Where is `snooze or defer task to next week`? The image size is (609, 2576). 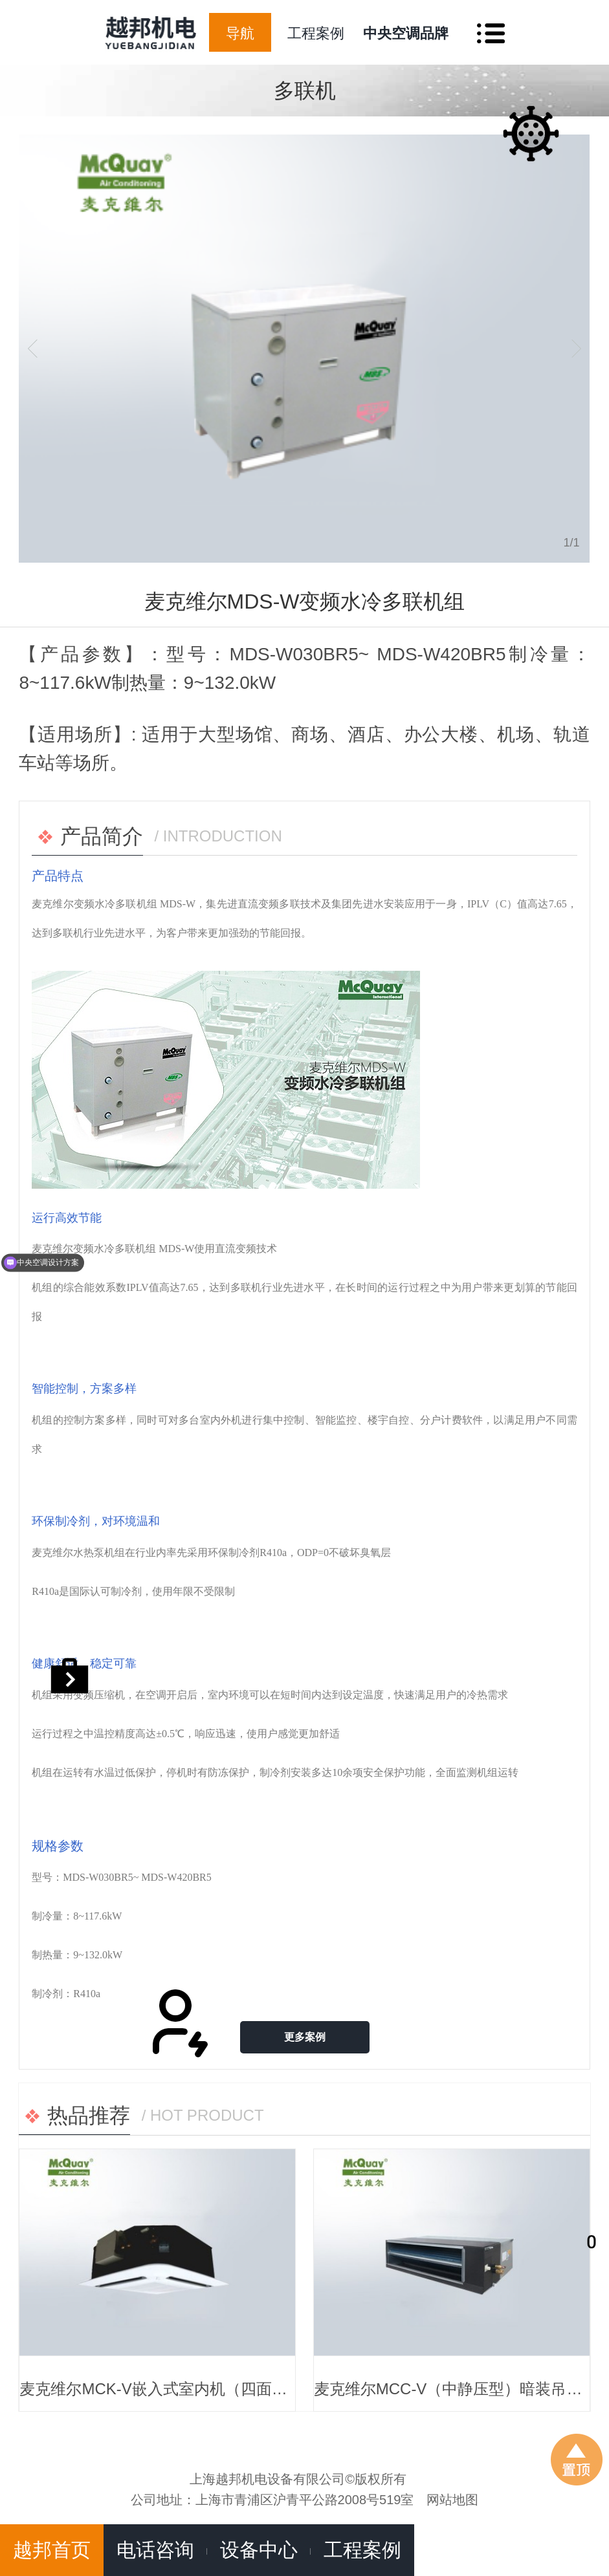
snooze or defer task to next week is located at coordinates (69, 1674).